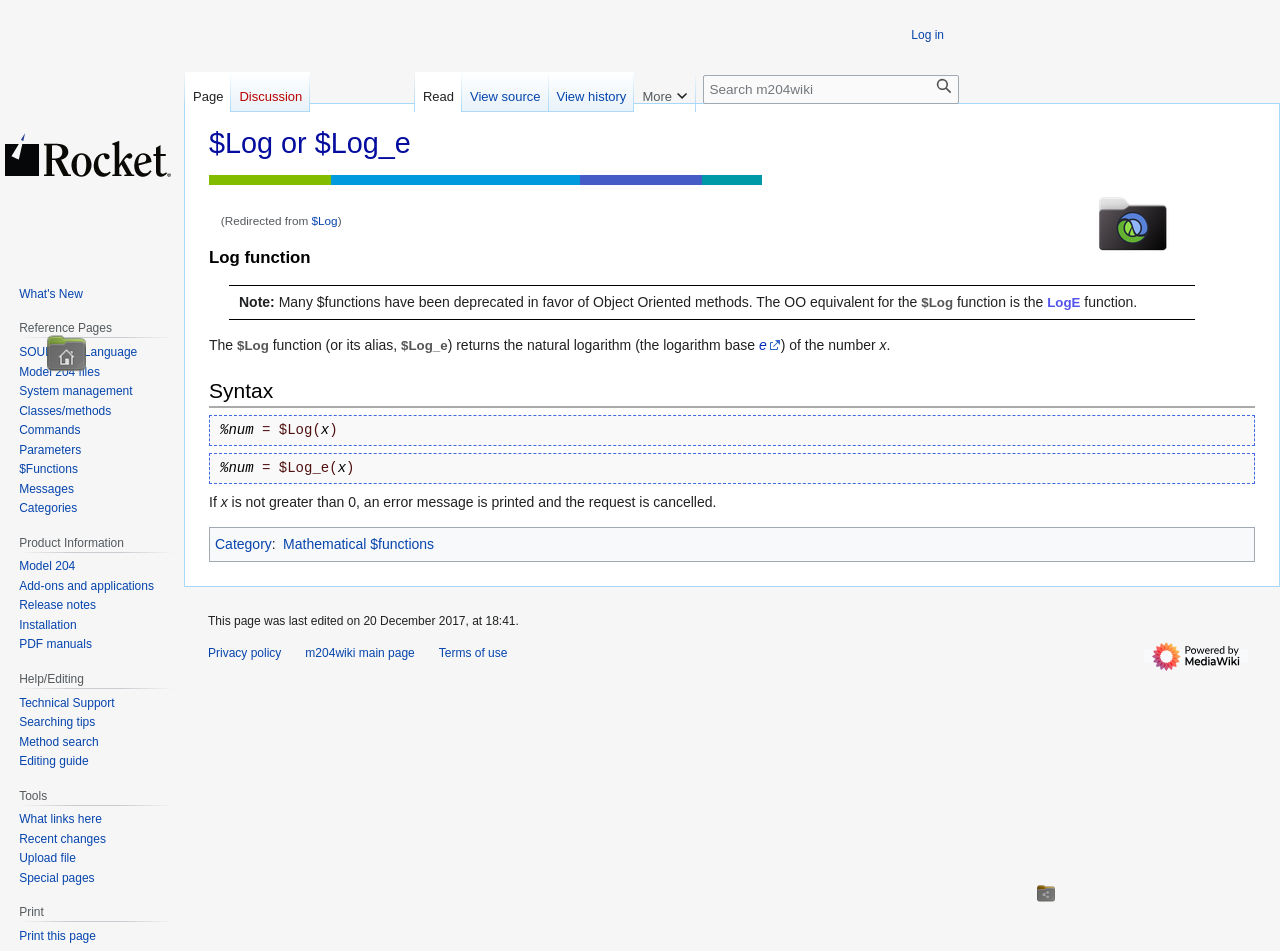  What do you see at coordinates (66, 352) in the screenshot?
I see `access your home folder` at bounding box center [66, 352].